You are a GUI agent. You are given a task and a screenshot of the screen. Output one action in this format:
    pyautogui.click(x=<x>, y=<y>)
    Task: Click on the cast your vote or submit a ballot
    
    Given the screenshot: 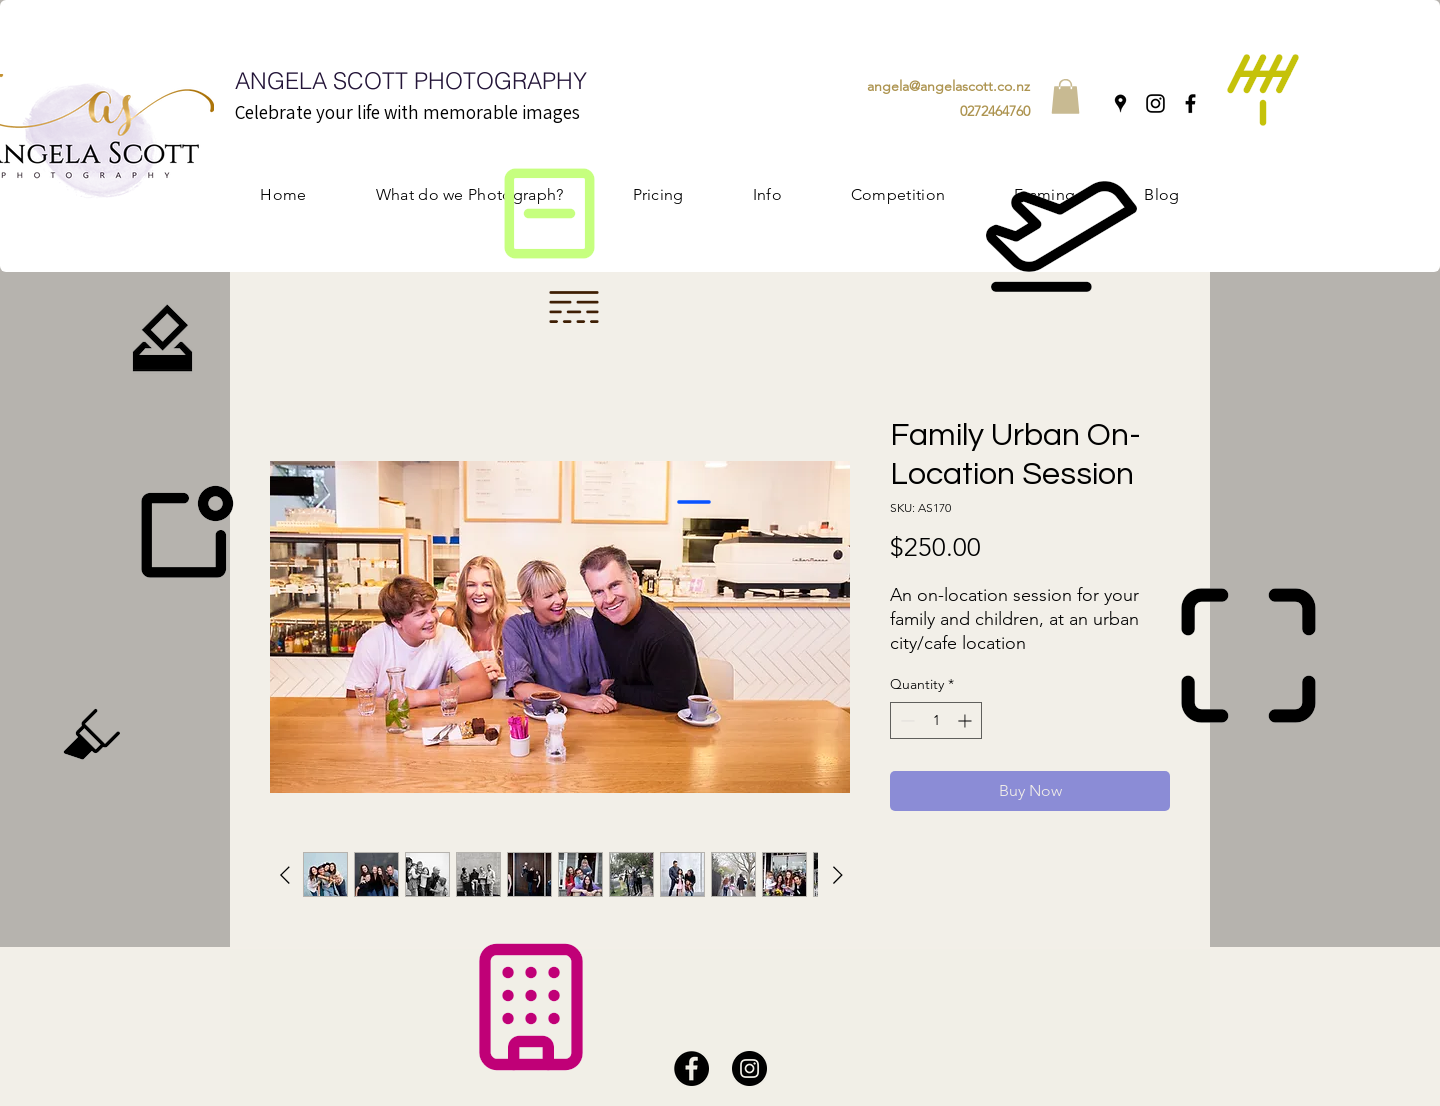 What is the action you would take?
    pyautogui.click(x=162, y=338)
    